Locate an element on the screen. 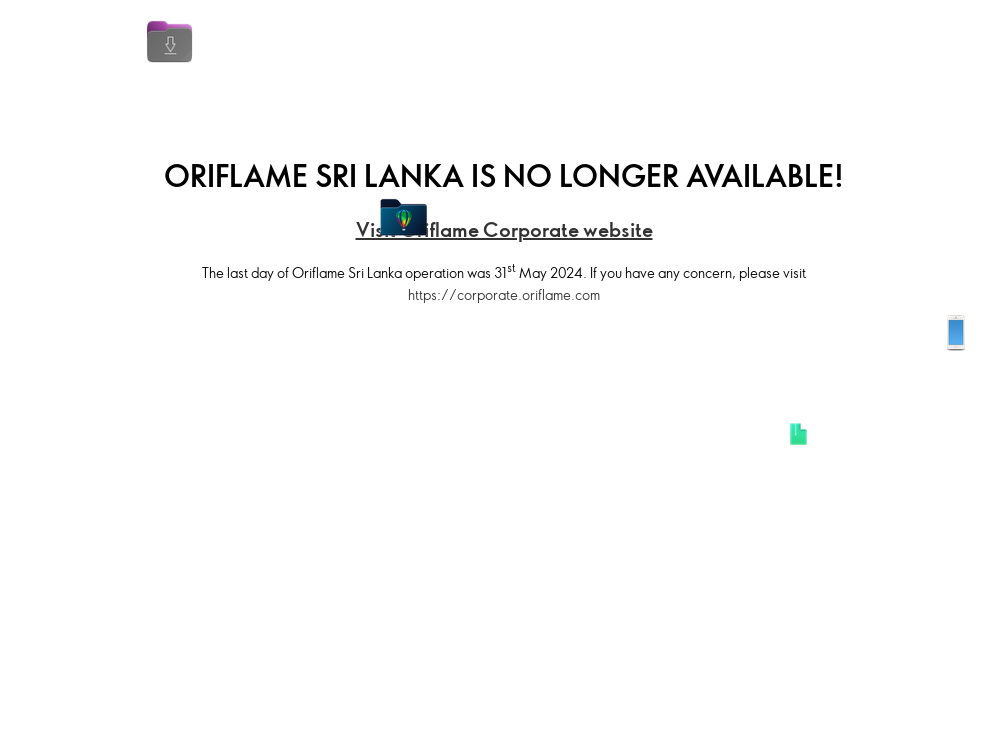 The image size is (1008, 734). access your downloads folder is located at coordinates (169, 41).